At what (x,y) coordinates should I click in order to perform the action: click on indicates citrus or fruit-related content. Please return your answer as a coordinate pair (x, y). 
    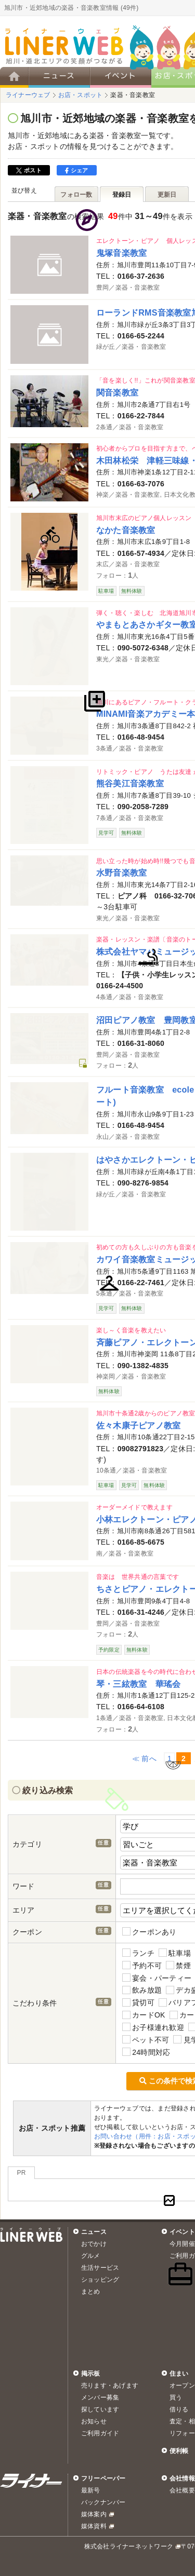
    Looking at the image, I should click on (173, 1764).